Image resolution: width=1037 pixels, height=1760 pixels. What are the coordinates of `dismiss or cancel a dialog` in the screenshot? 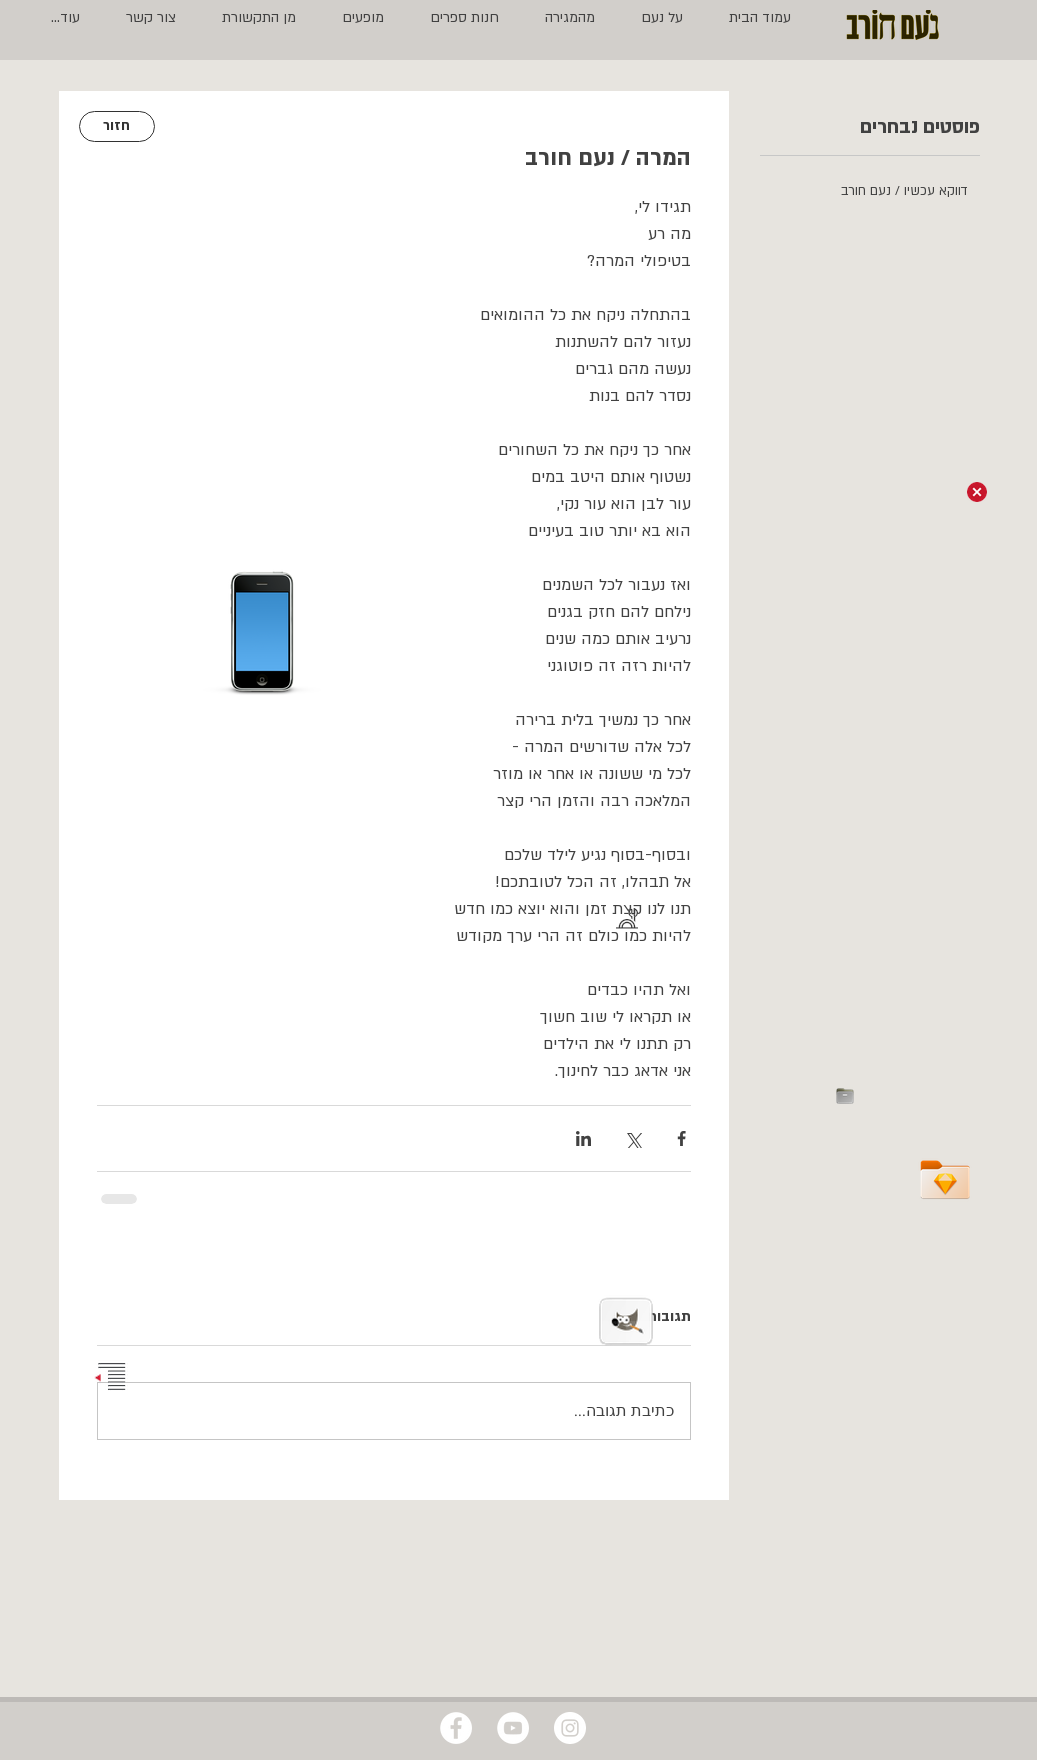 It's located at (977, 492).